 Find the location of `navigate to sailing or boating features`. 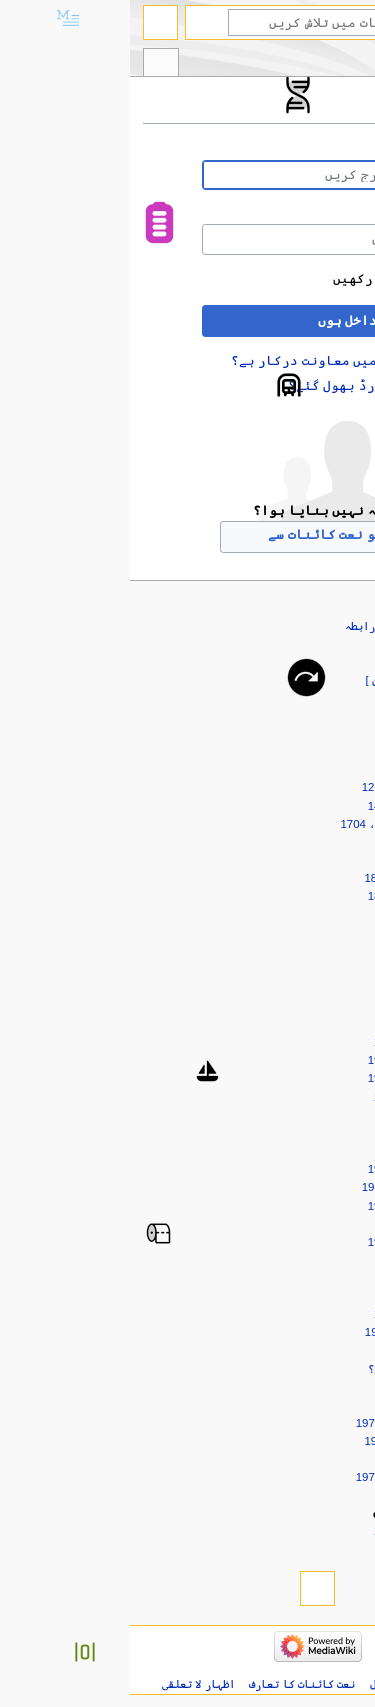

navigate to sailing or boating features is located at coordinates (207, 1070).